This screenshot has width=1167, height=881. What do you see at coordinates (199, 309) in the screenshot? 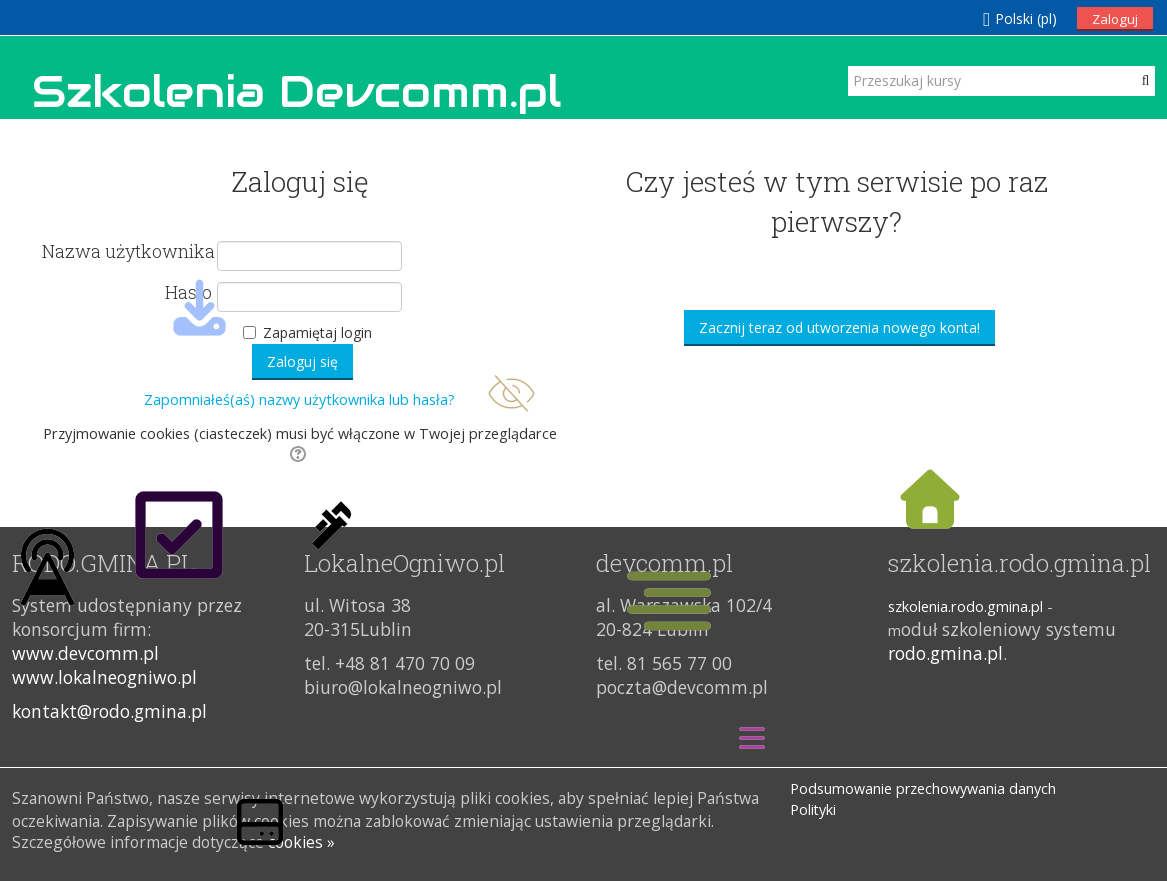
I see `download a file to your device` at bounding box center [199, 309].